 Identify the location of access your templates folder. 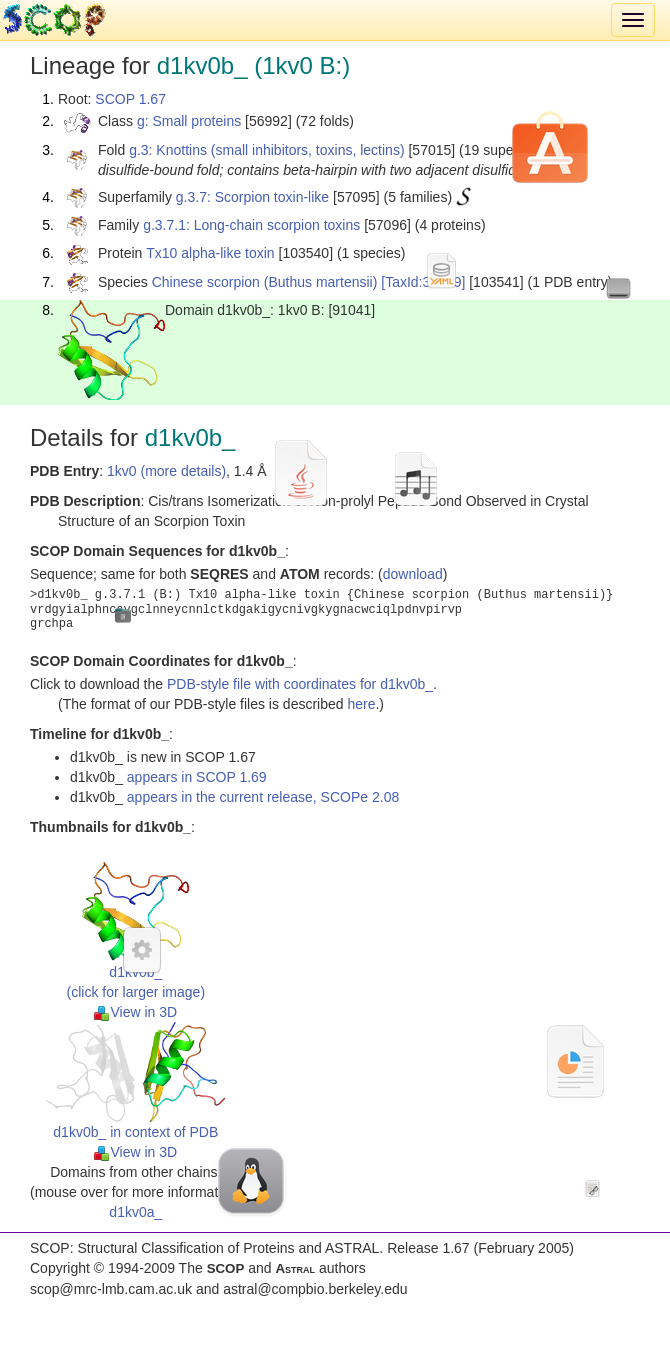
(123, 615).